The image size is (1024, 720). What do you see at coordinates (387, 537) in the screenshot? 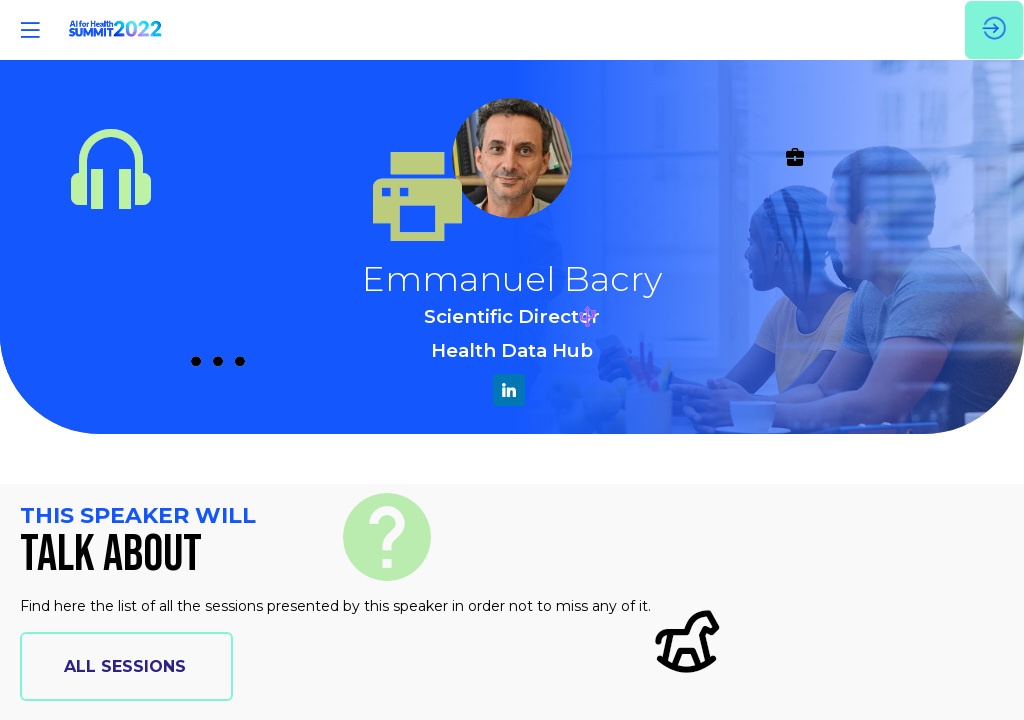
I see `access help or support` at bounding box center [387, 537].